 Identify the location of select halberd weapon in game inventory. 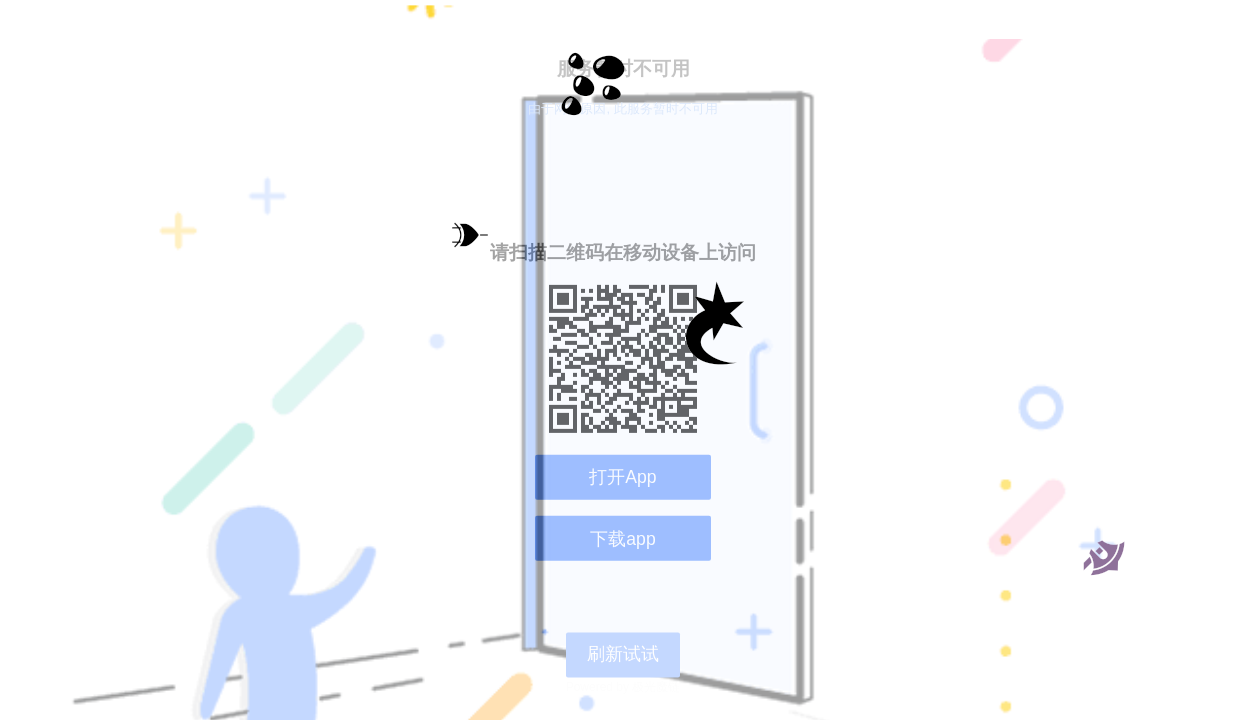
(1104, 560).